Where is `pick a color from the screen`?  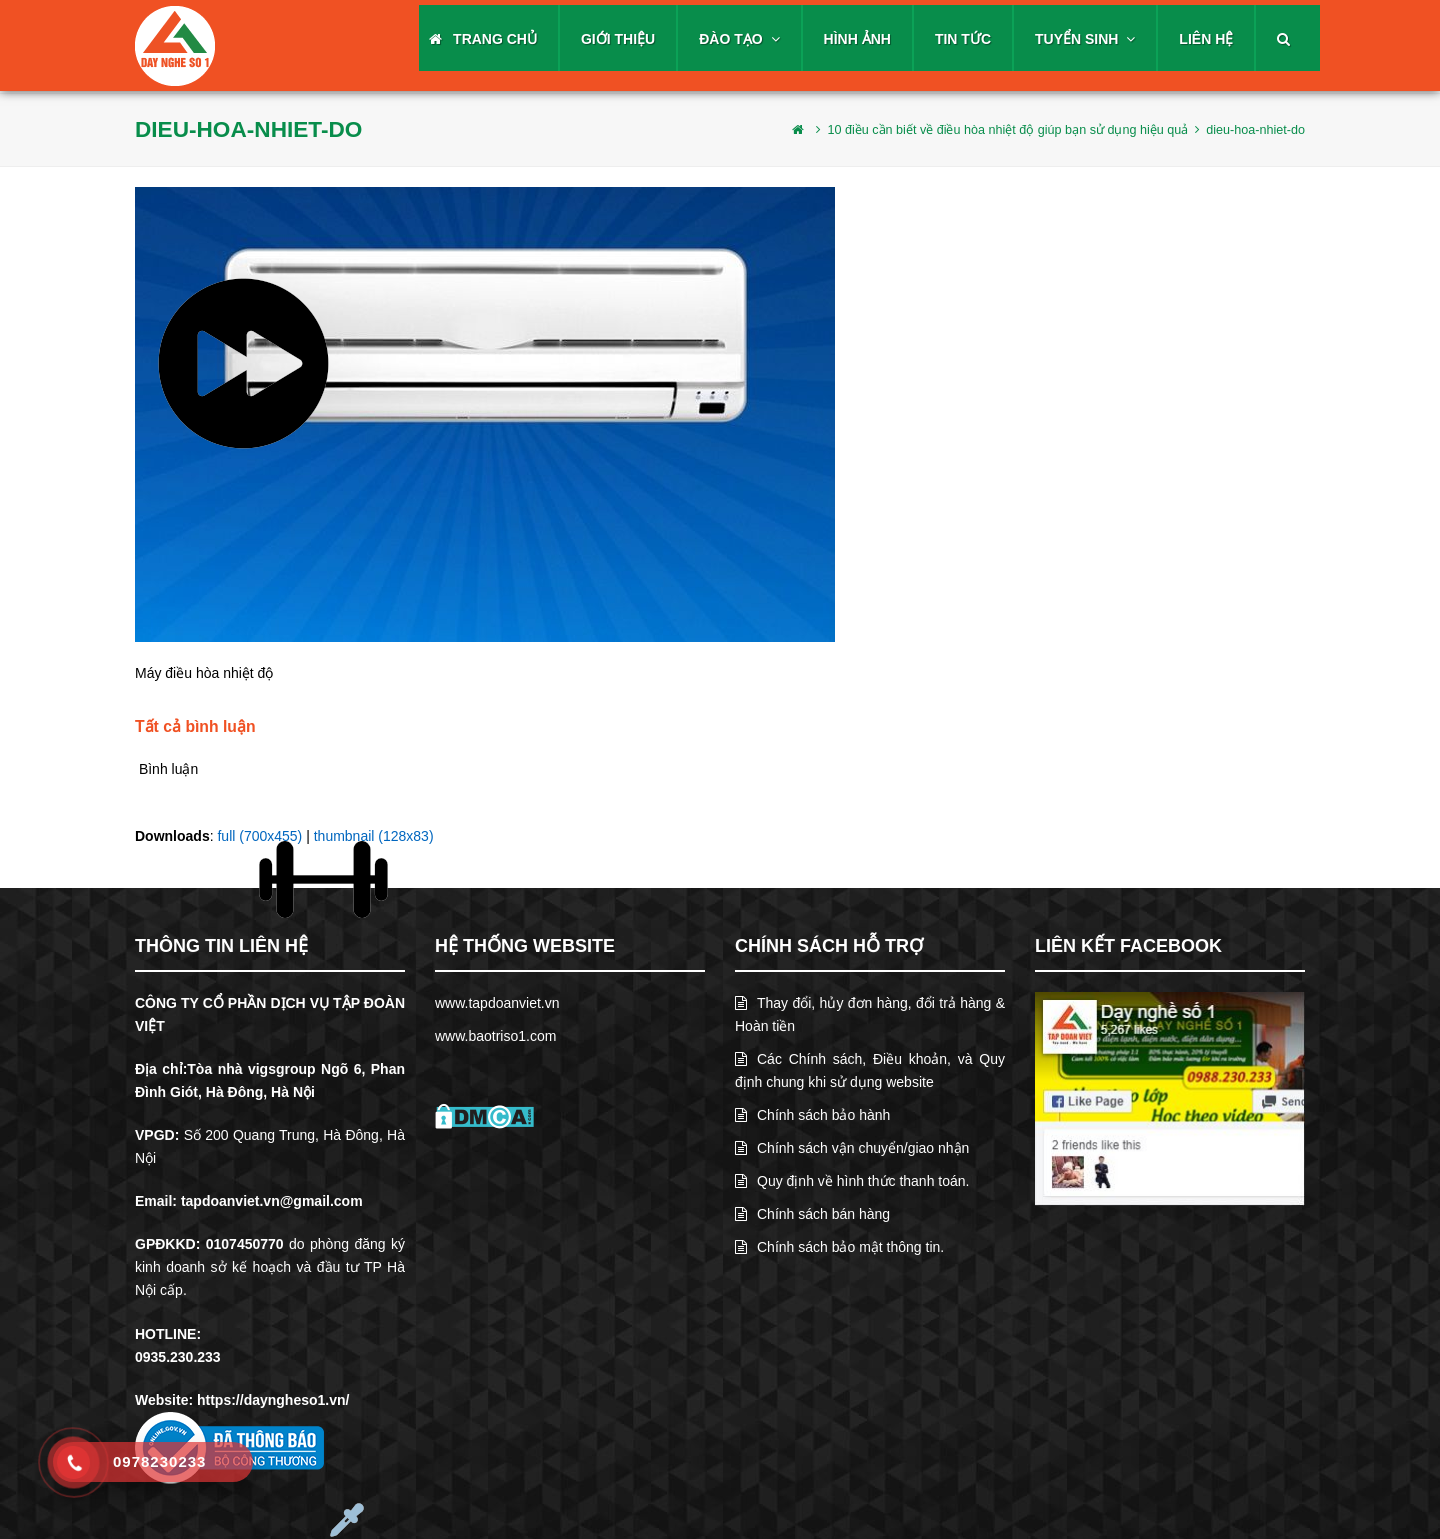
pick a color from the screen is located at coordinates (347, 1520).